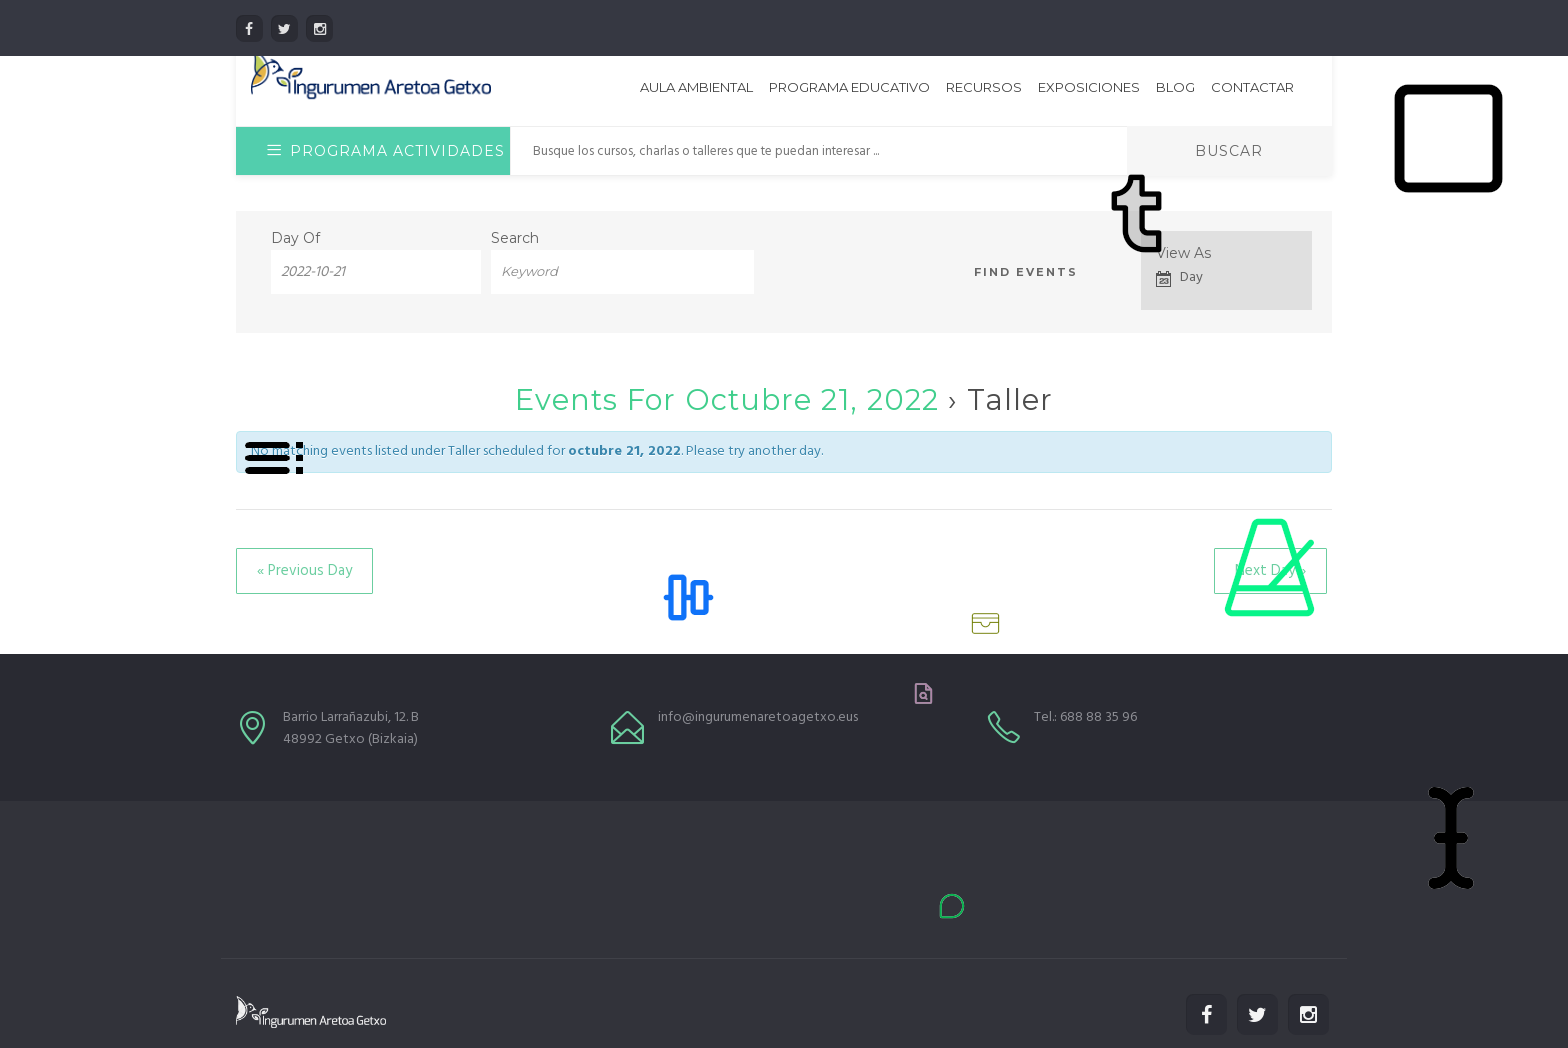 Image resolution: width=1568 pixels, height=1048 pixels. Describe the element at coordinates (1451, 838) in the screenshot. I see `text input field is active` at that location.